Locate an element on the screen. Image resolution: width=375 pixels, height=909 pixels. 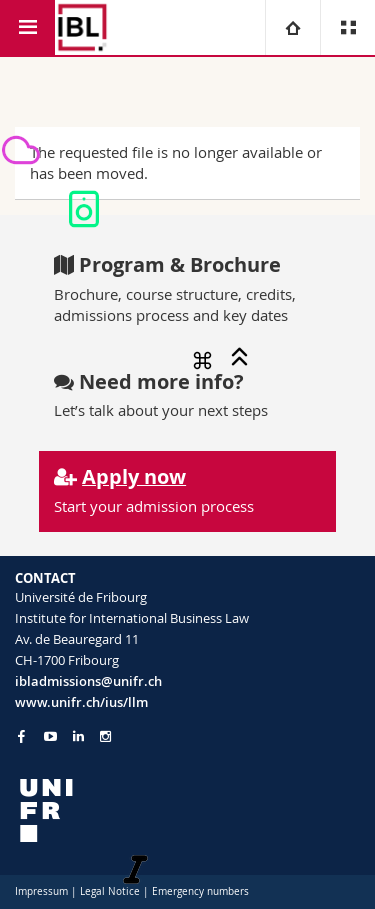
apply italic formatting to selected text is located at coordinates (135, 871).